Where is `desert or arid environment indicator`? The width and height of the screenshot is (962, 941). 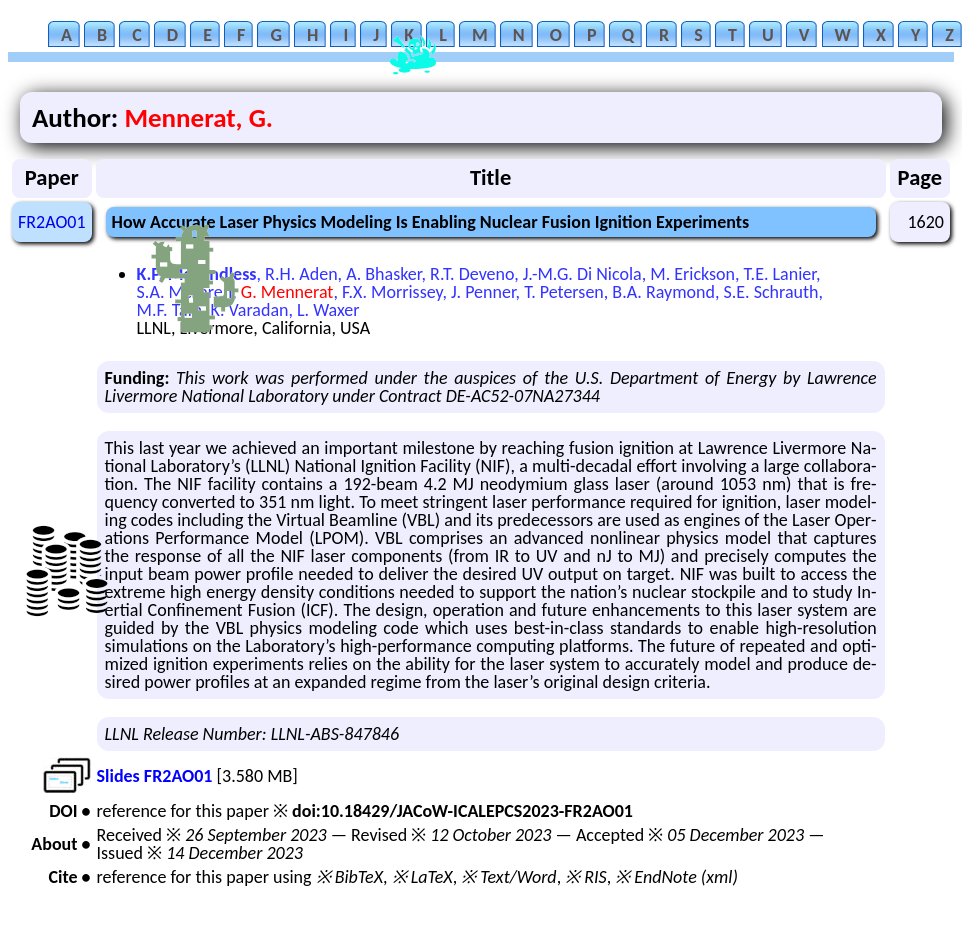
desert or arid environment indicator is located at coordinates (184, 278).